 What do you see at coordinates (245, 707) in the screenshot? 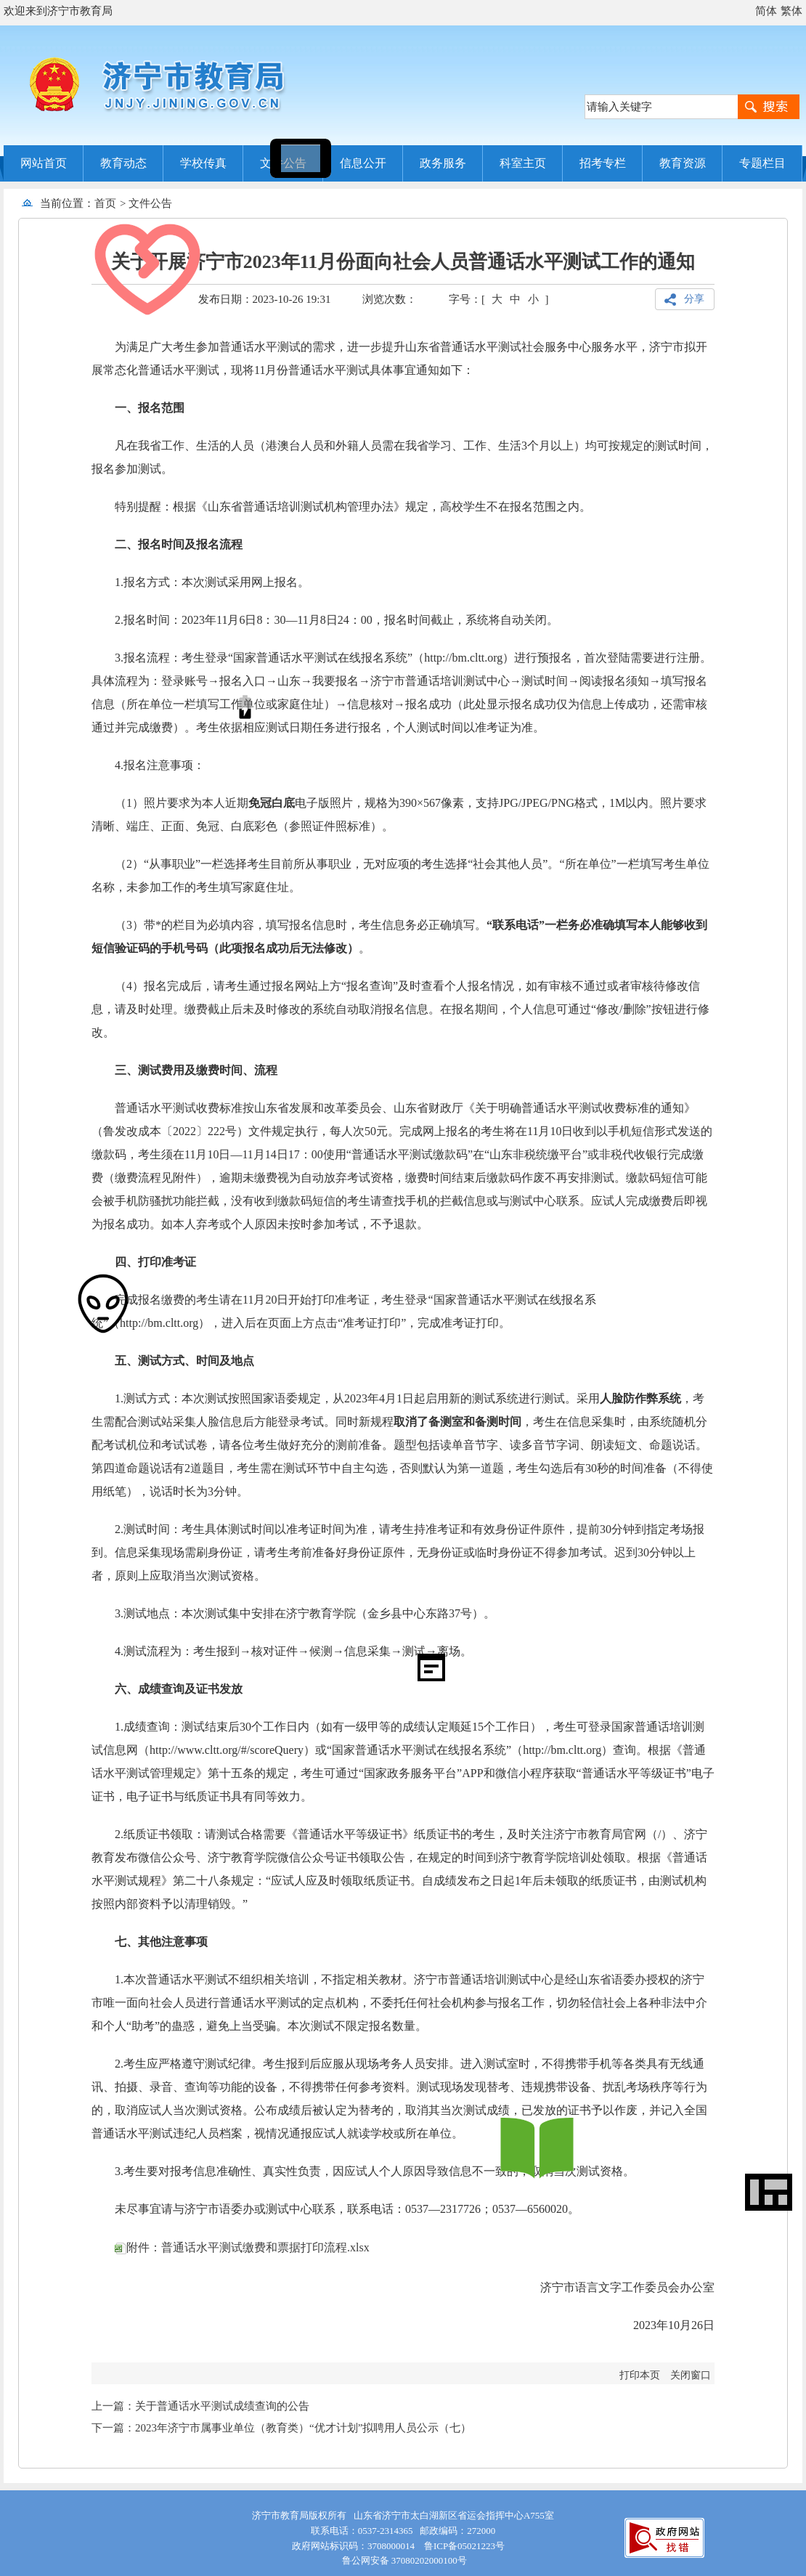
I see `indicates battery is charging at 50% capacity` at bounding box center [245, 707].